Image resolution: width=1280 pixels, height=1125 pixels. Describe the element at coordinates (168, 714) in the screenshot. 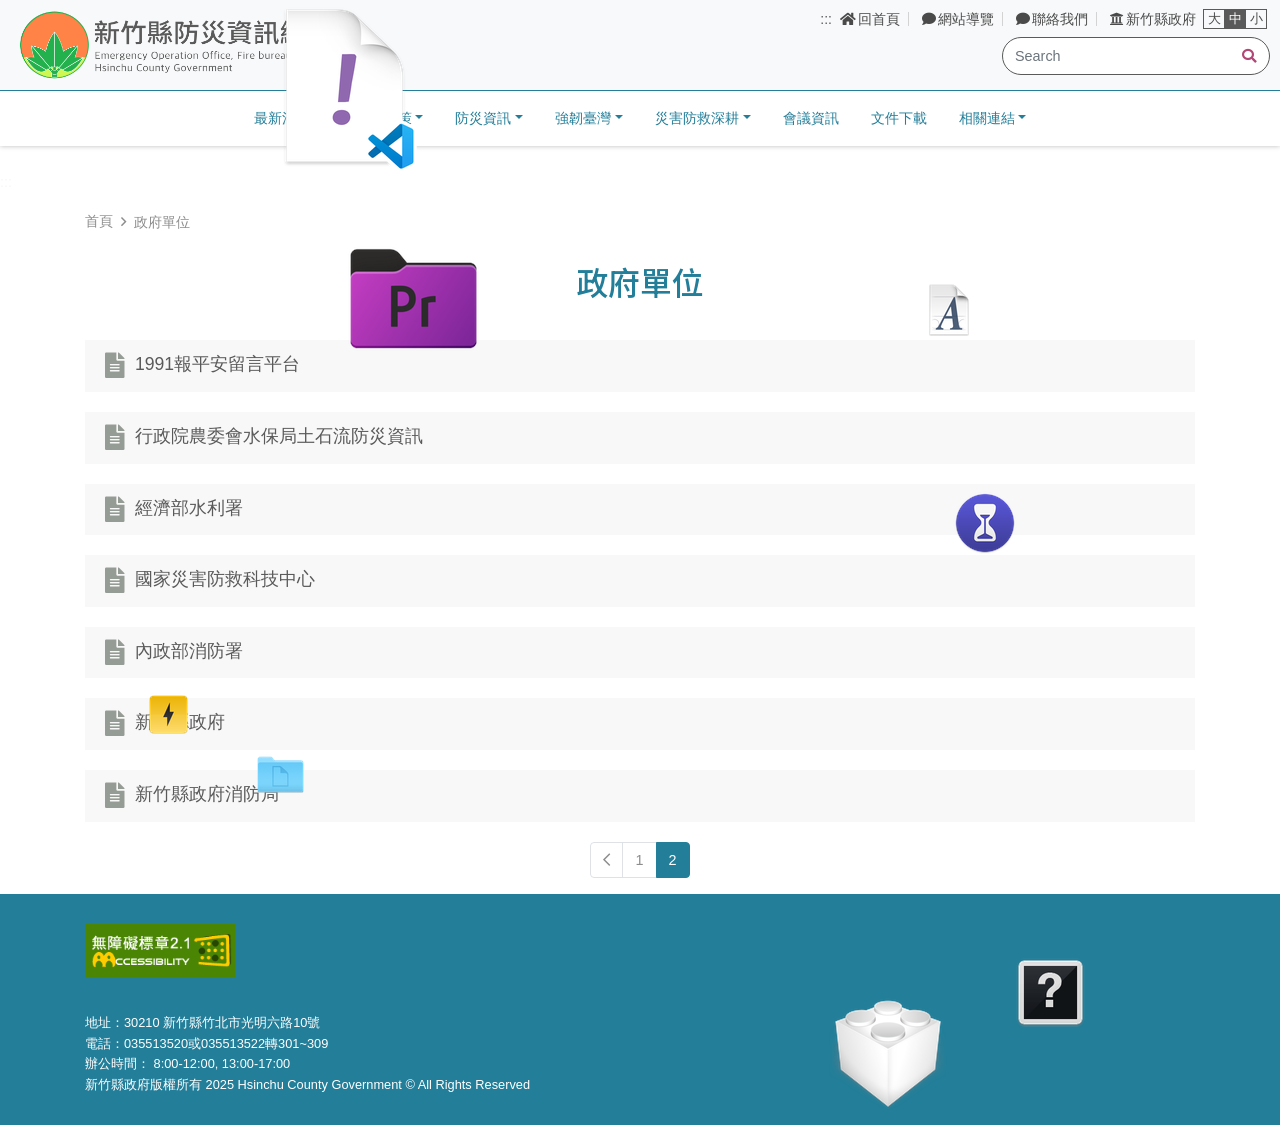

I see `access power and battery settings` at that location.